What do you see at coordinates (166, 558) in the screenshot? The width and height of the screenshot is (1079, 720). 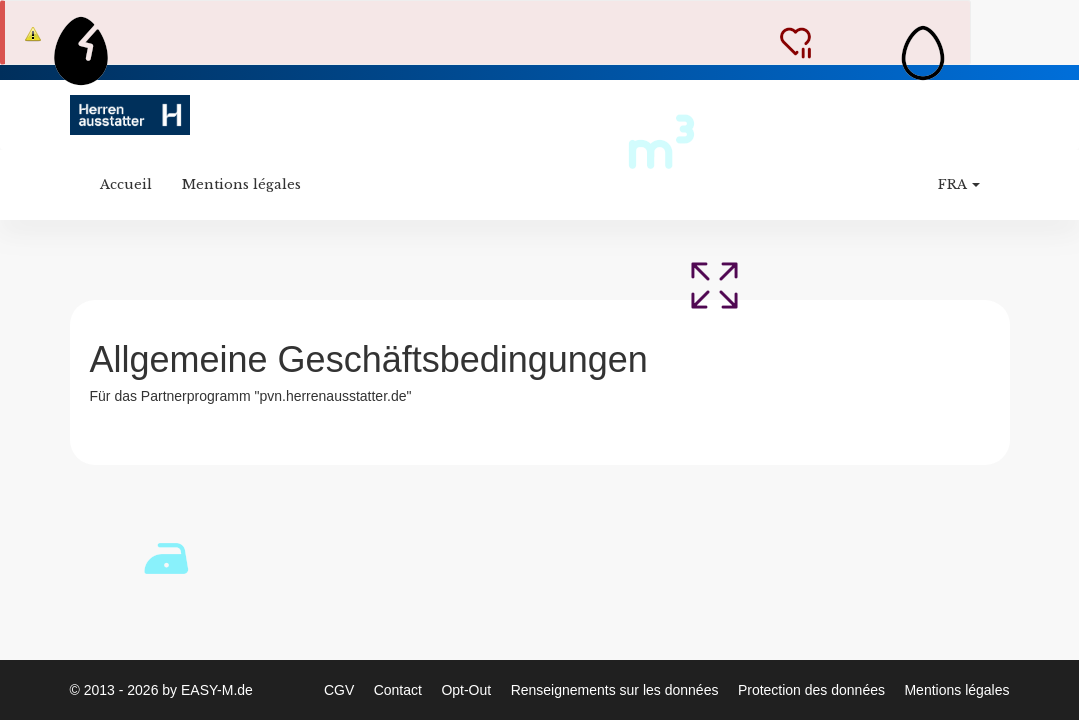 I see `indicates clothing requires ironing` at bounding box center [166, 558].